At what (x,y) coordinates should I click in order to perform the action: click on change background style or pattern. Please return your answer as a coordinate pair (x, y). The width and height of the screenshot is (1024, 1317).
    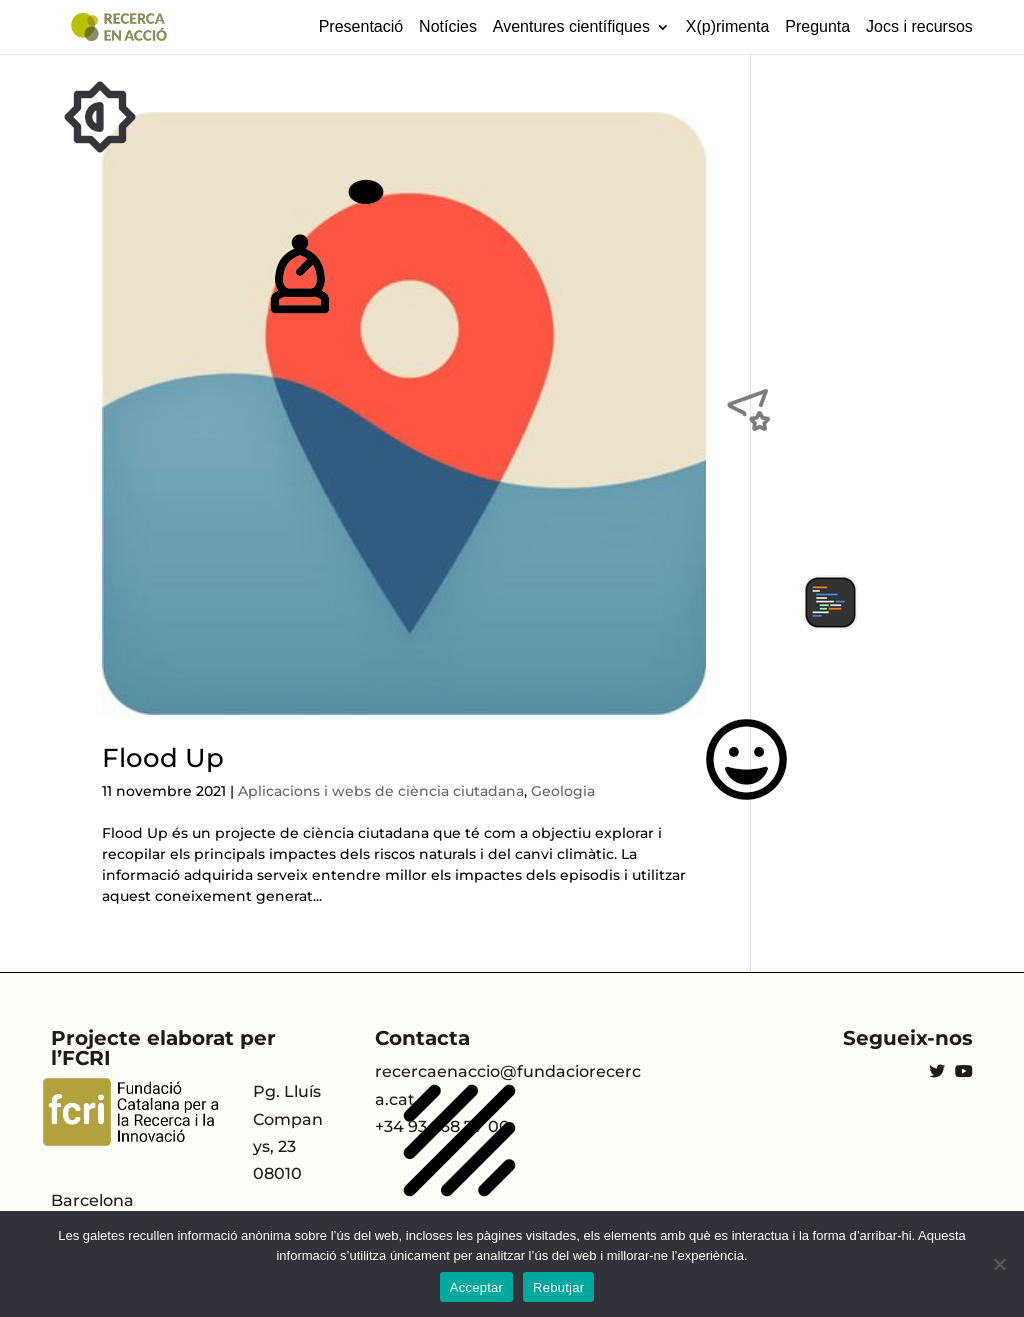
    Looking at the image, I should click on (459, 1140).